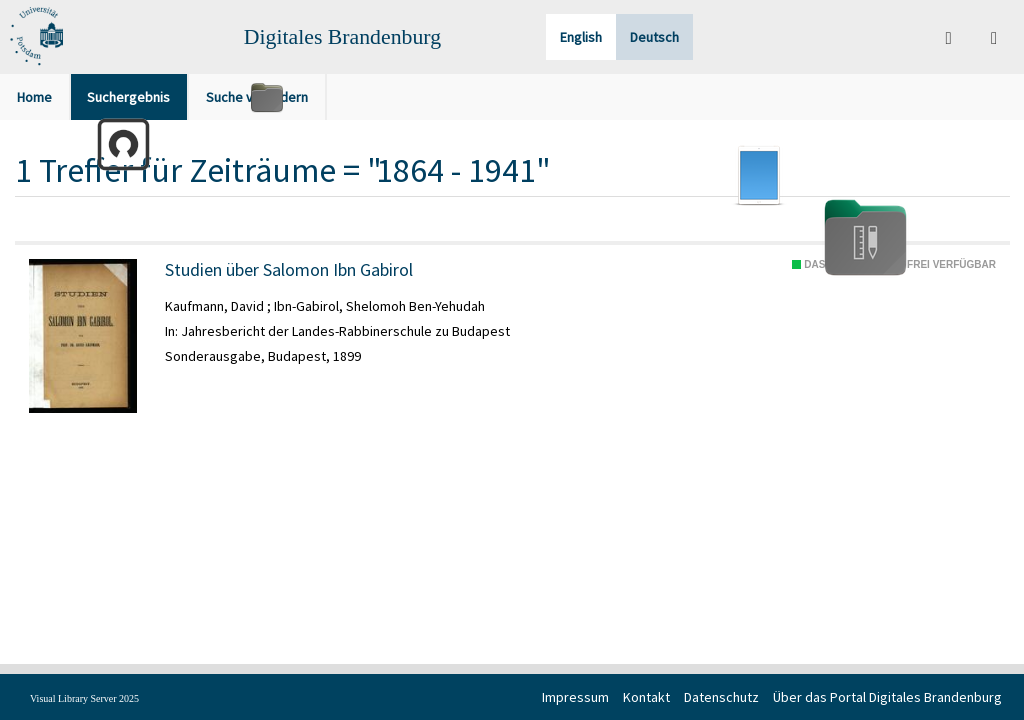  I want to click on open a folder or directory, so click(267, 97).